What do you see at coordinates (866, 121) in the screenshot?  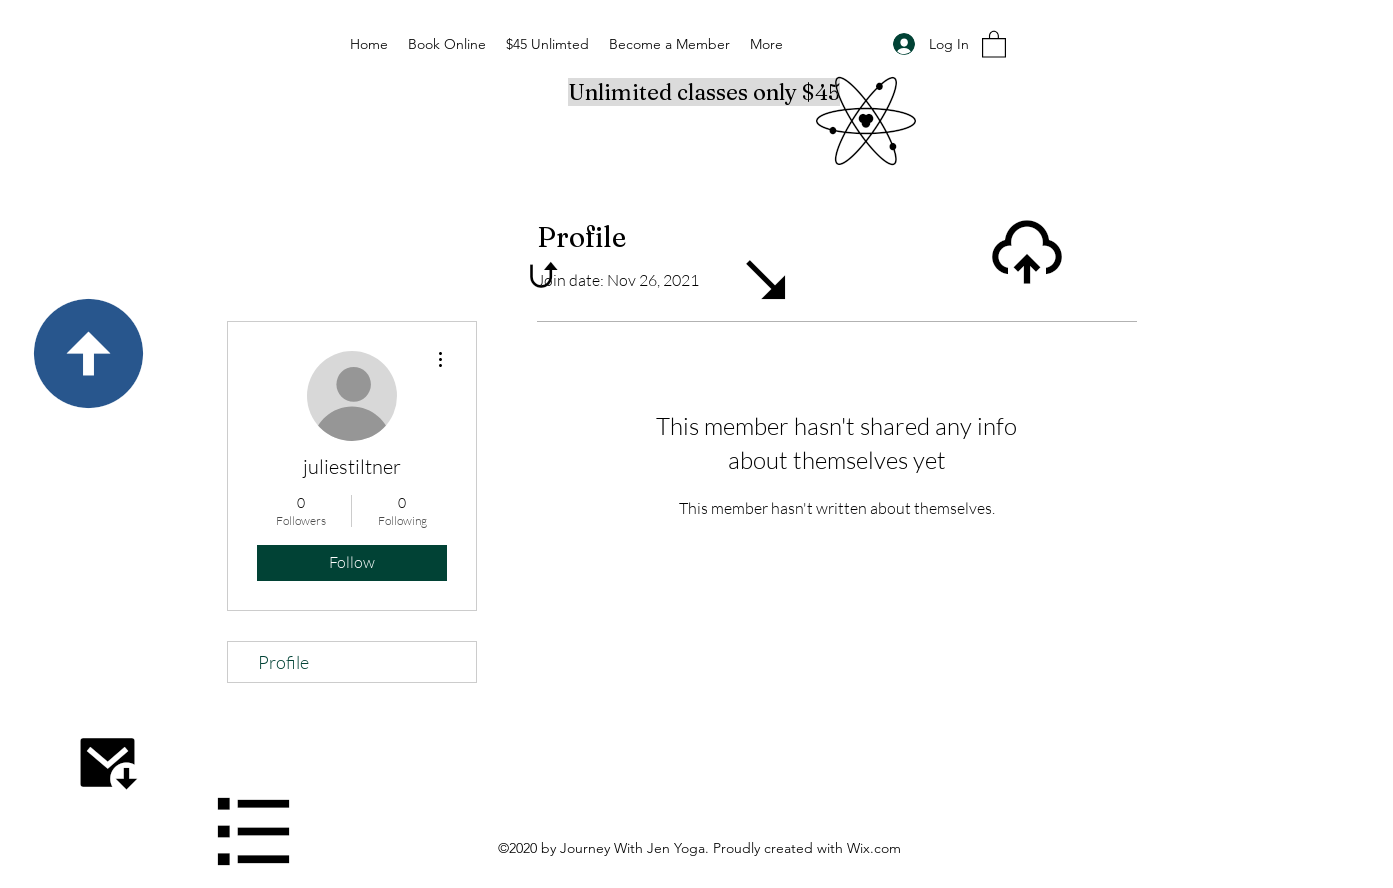 I see `neutralinojs framework logo` at bounding box center [866, 121].